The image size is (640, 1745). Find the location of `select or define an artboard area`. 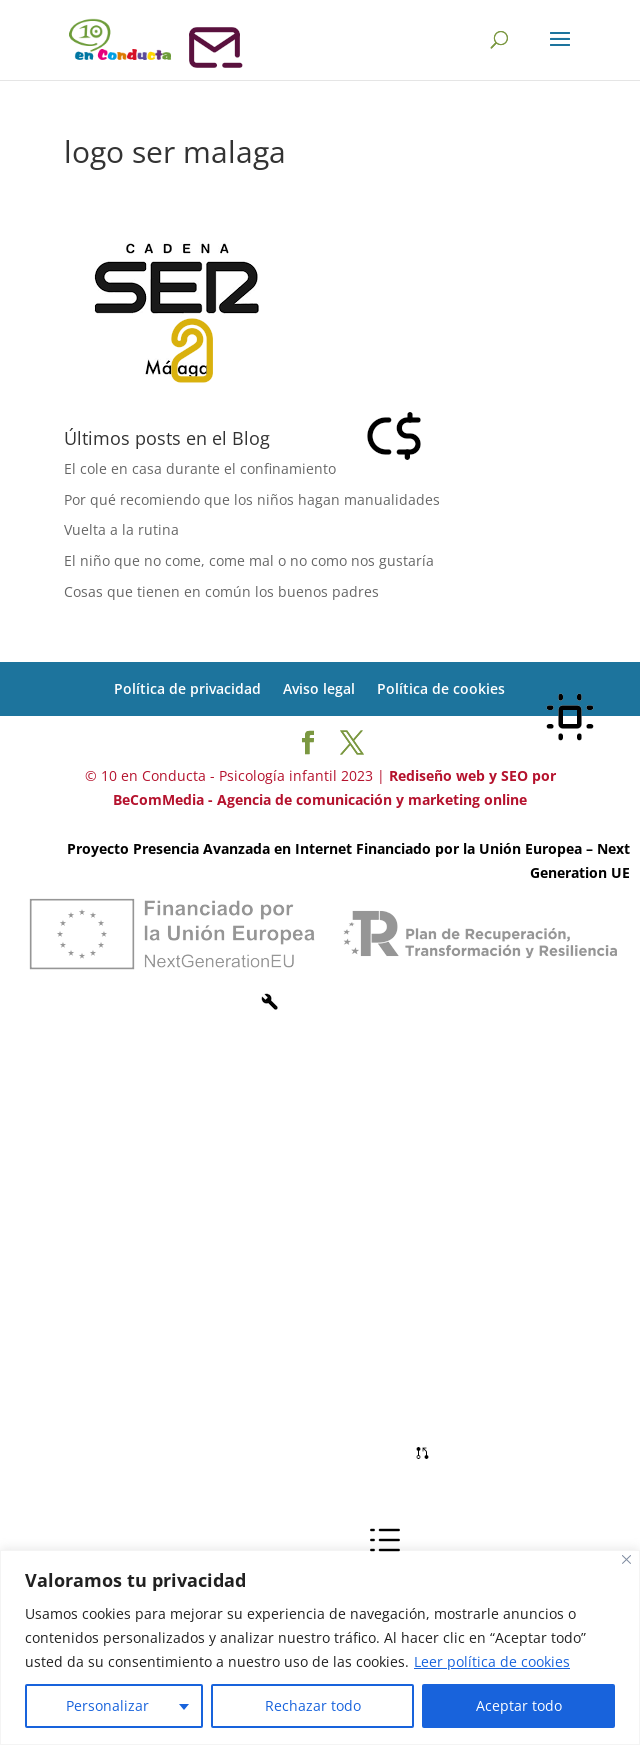

select or define an artboard area is located at coordinates (570, 717).